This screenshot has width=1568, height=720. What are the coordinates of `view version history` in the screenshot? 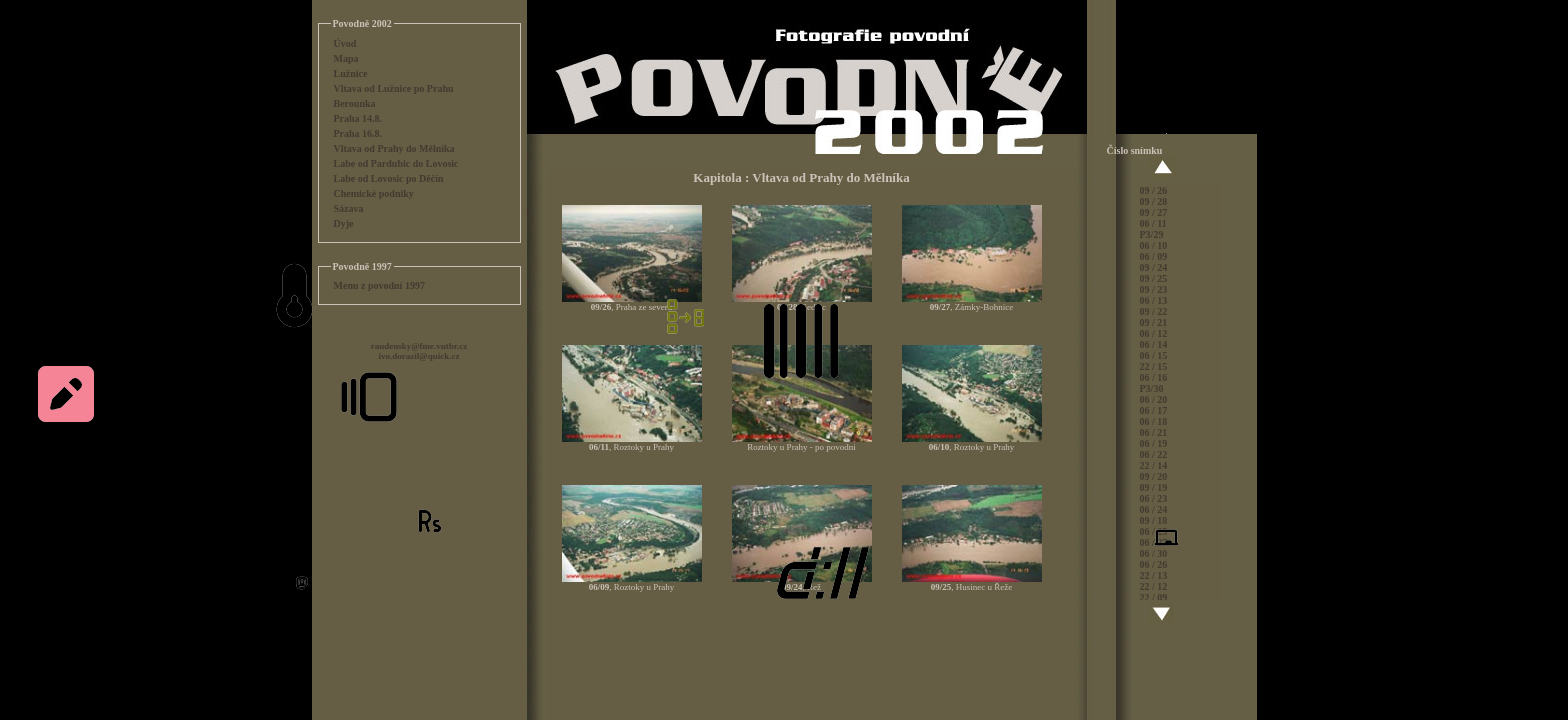 It's located at (369, 397).